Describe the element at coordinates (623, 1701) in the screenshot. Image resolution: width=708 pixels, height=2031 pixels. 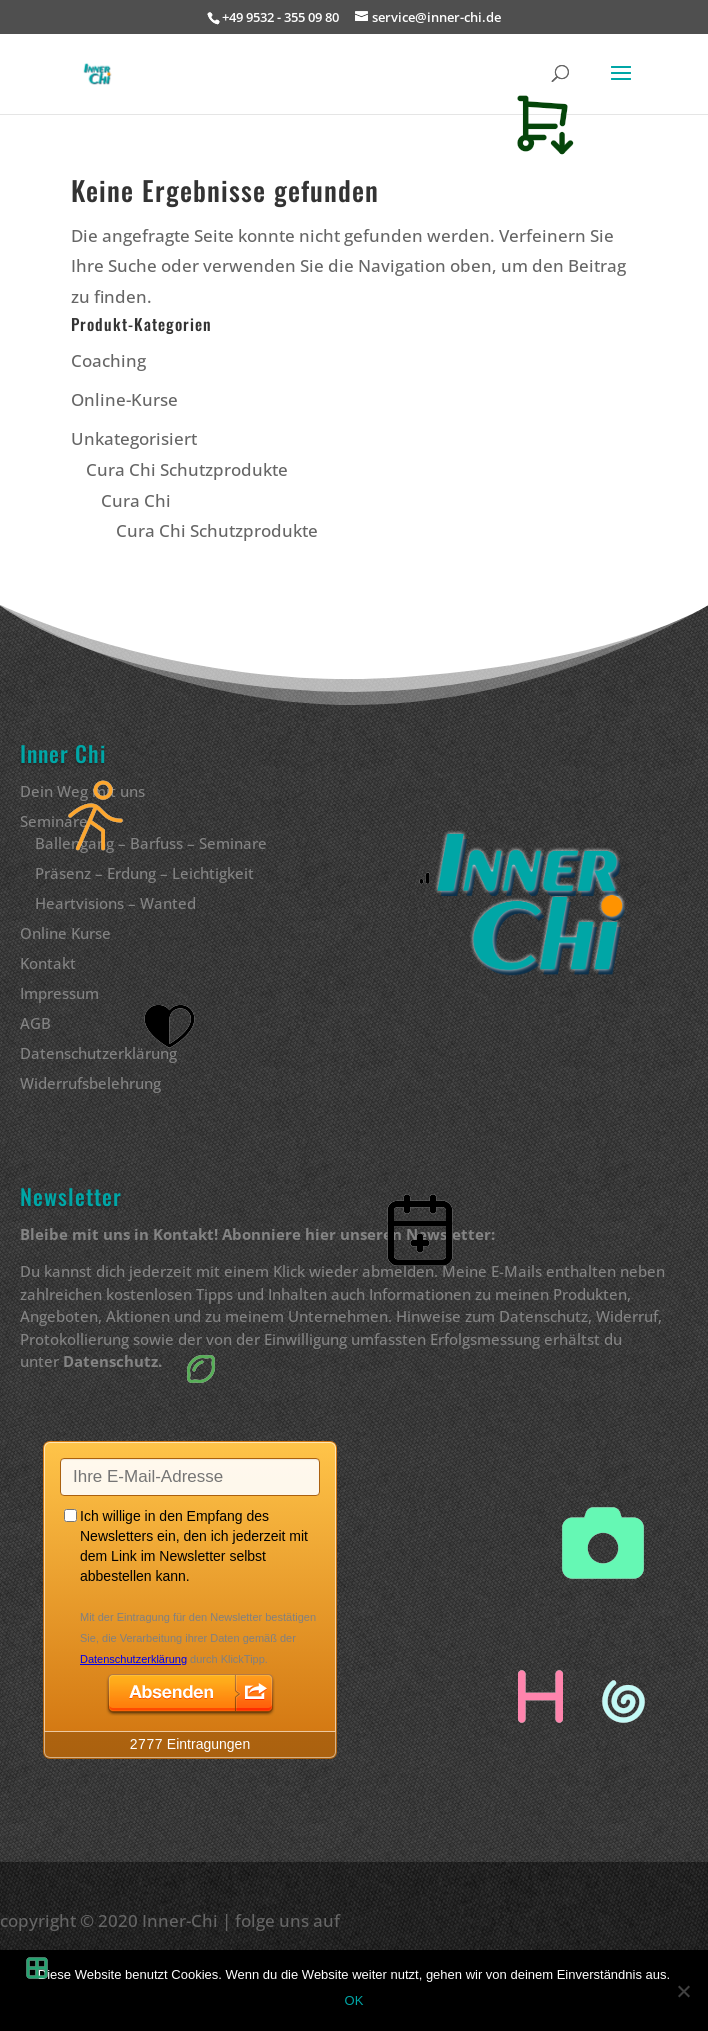
I see `indicates loading or processing in progress` at that location.